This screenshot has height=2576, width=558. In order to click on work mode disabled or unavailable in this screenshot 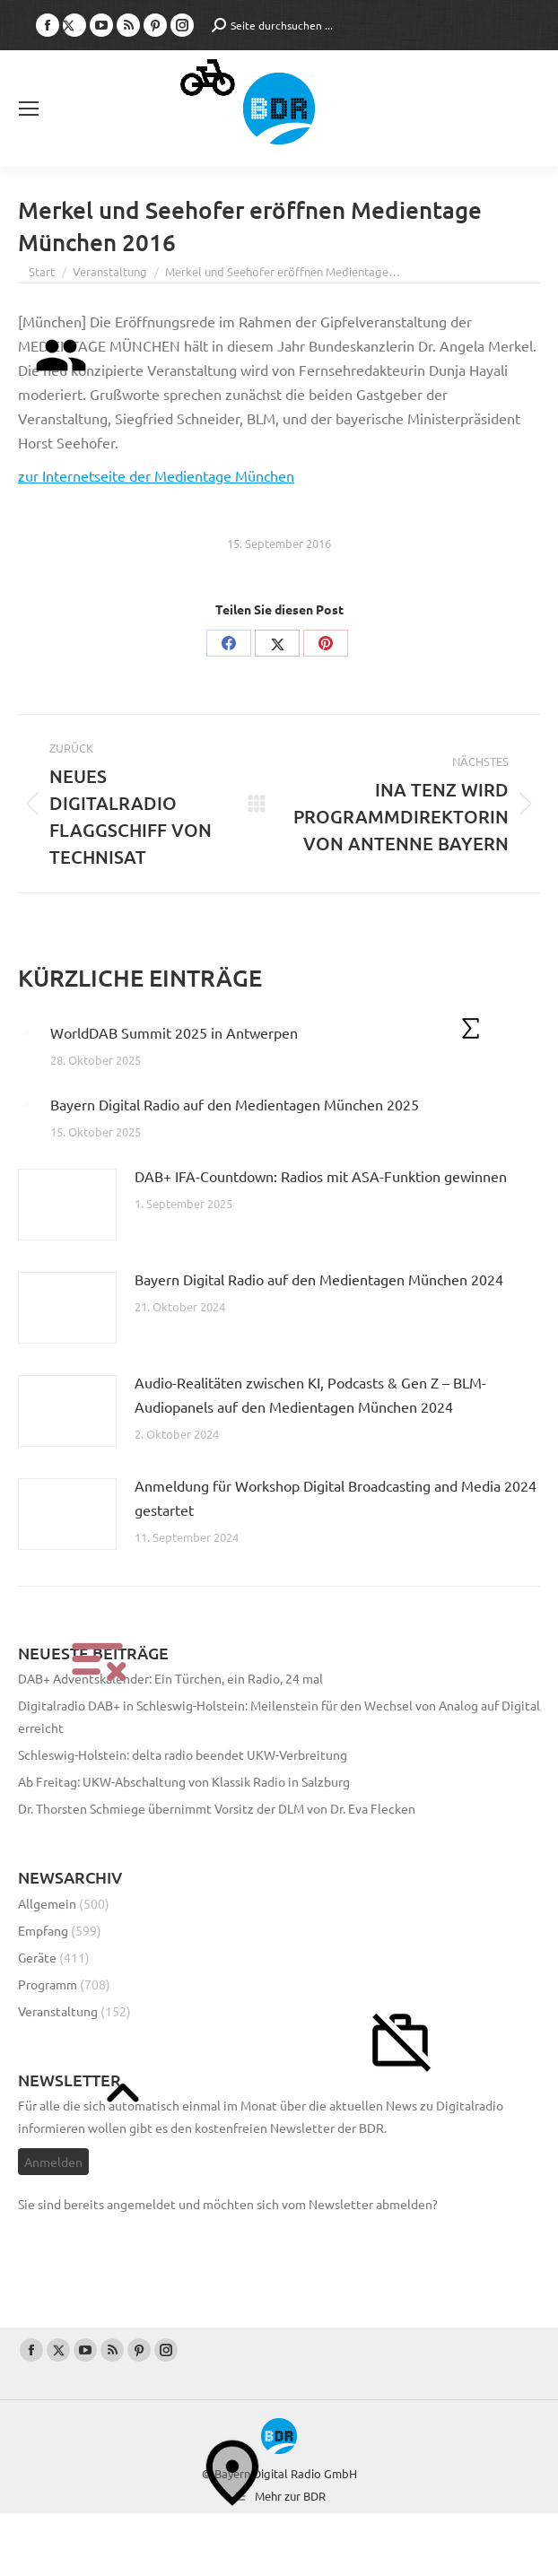, I will do `click(400, 2041)`.